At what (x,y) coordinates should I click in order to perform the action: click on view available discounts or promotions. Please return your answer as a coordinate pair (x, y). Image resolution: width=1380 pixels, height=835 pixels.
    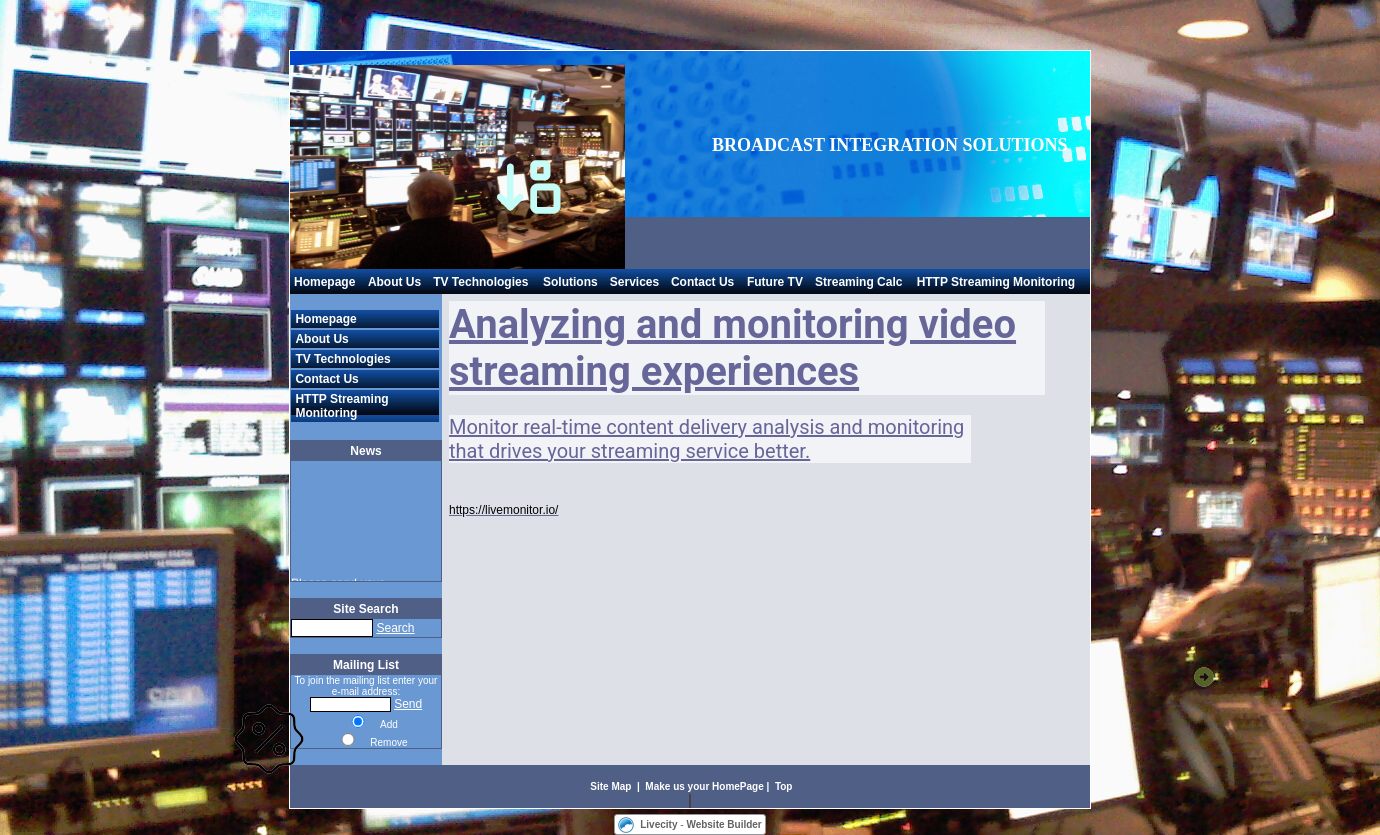
    Looking at the image, I should click on (269, 739).